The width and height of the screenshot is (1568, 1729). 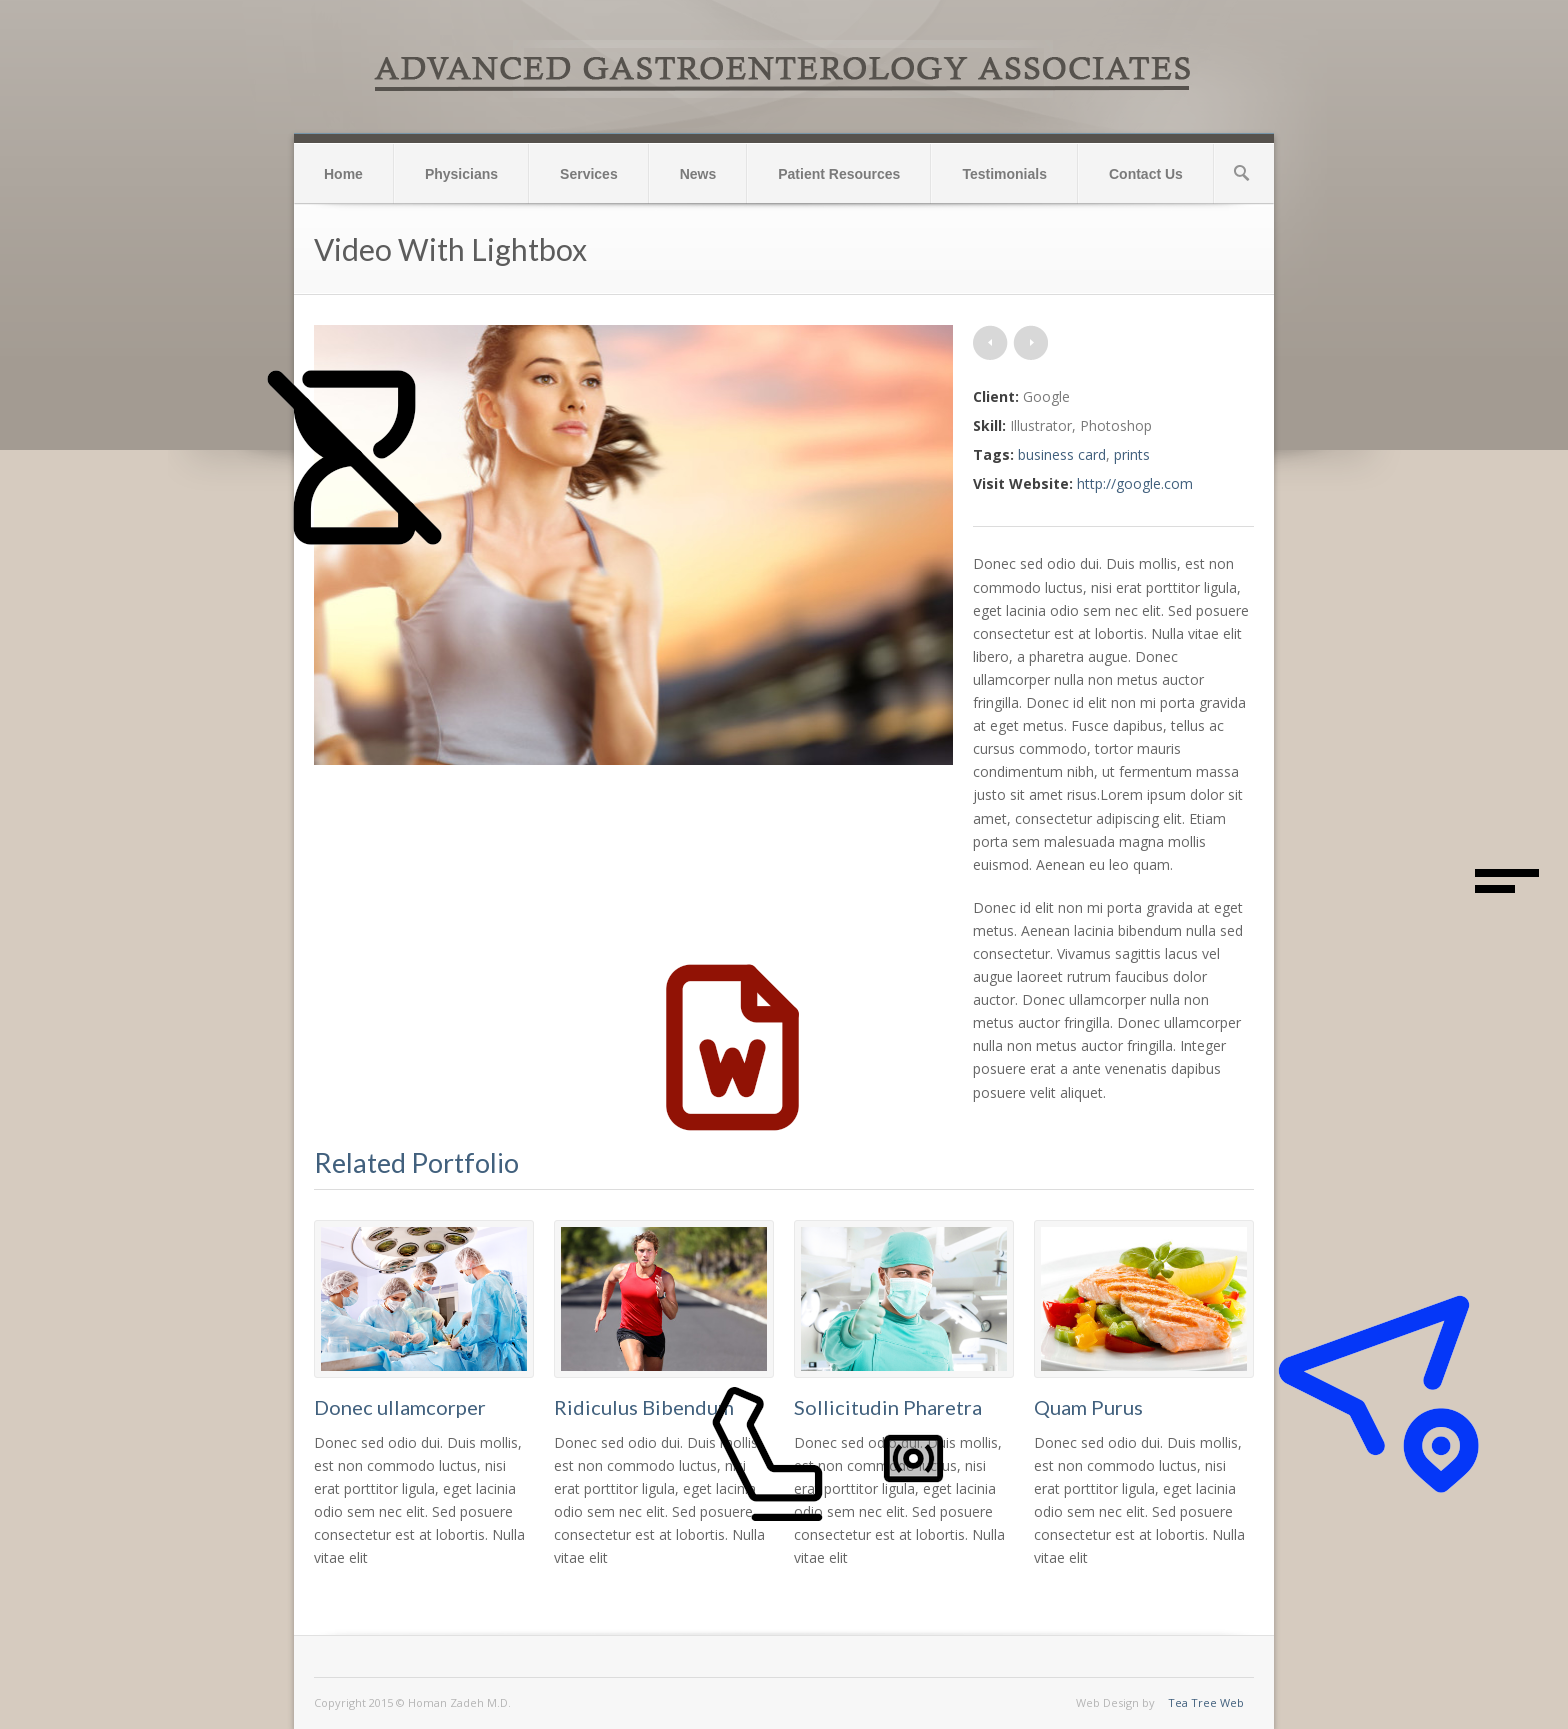 What do you see at coordinates (1507, 881) in the screenshot?
I see `enter a short text response` at bounding box center [1507, 881].